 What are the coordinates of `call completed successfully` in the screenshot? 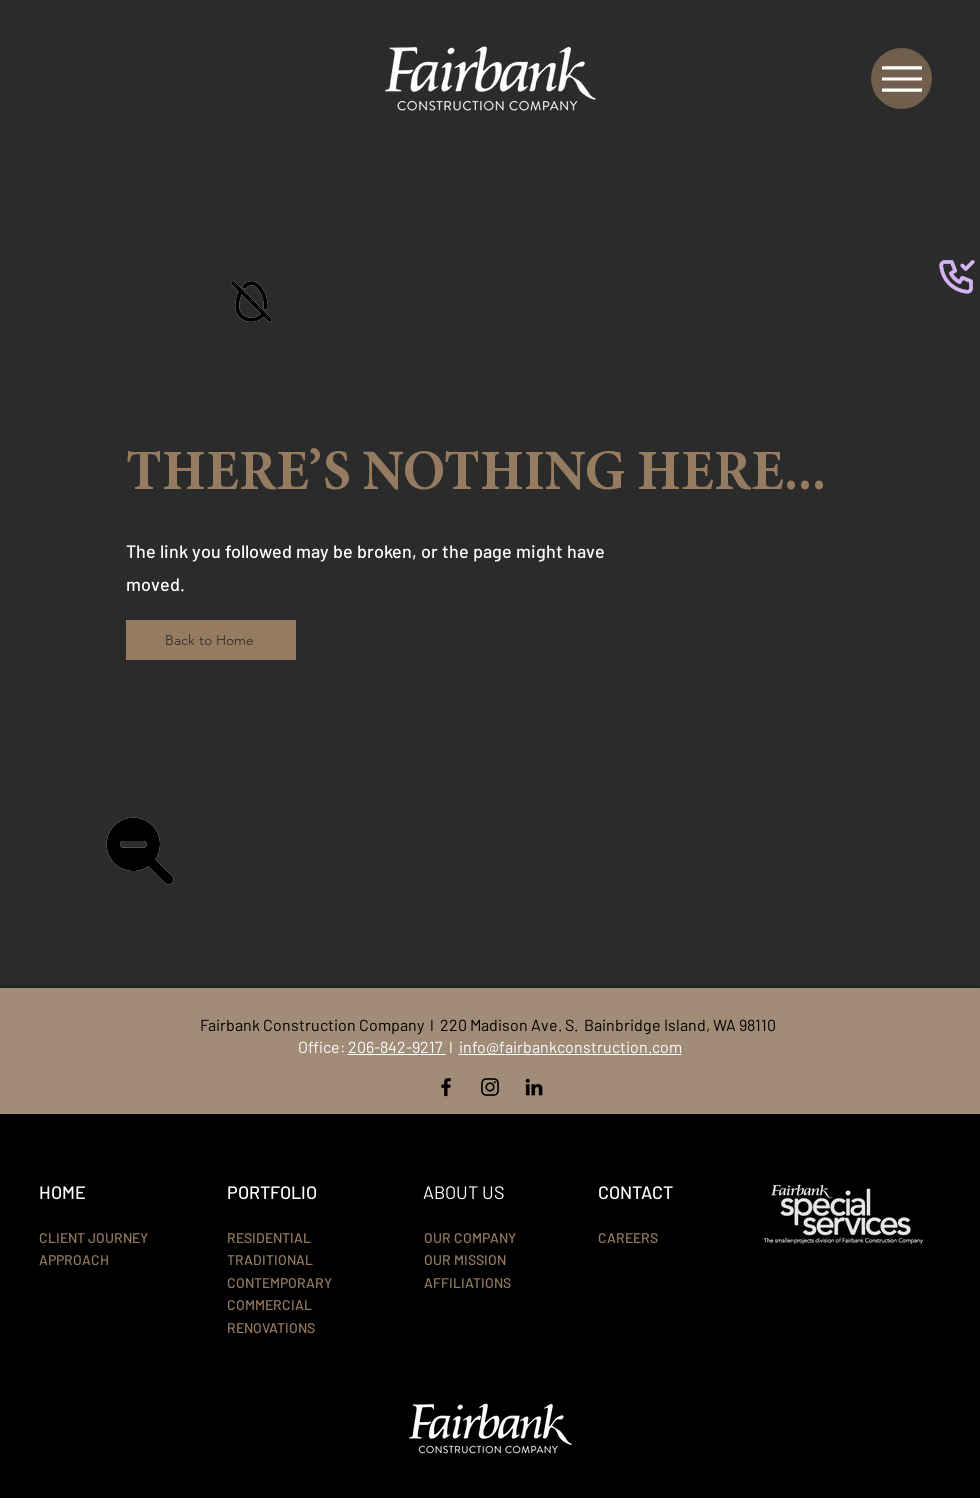 It's located at (957, 276).